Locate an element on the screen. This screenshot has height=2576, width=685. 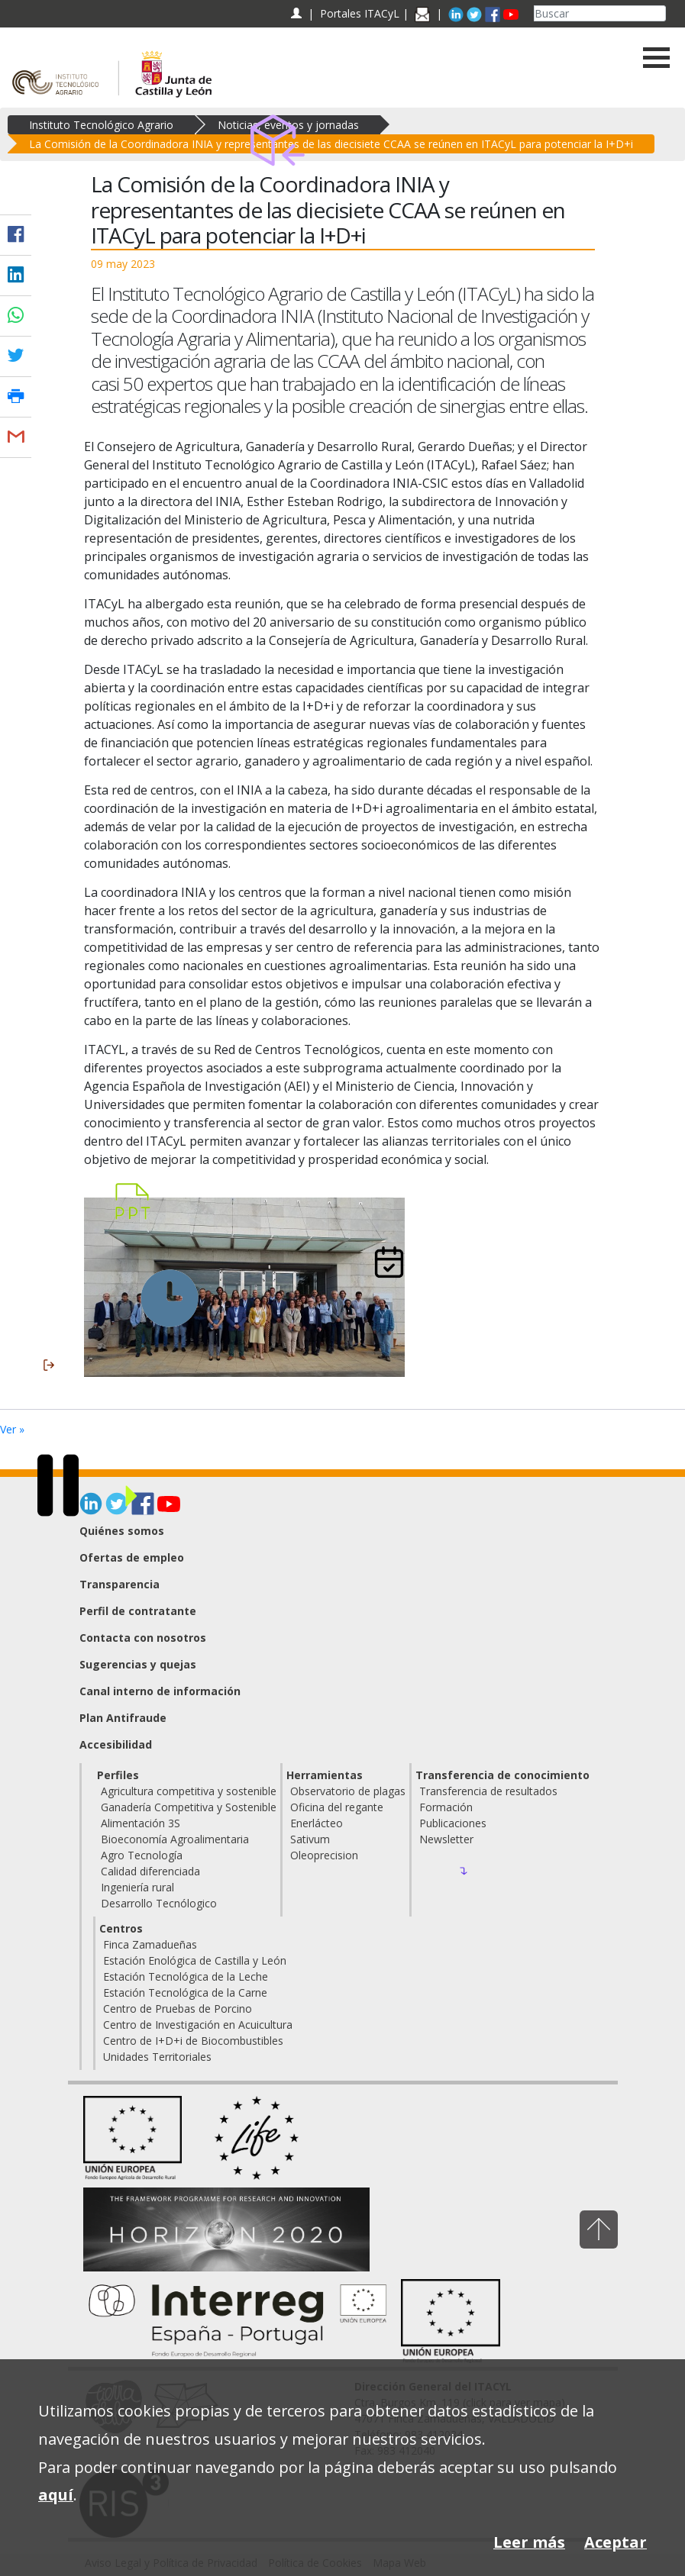
confirm or complete a scheduled event is located at coordinates (389, 1262).